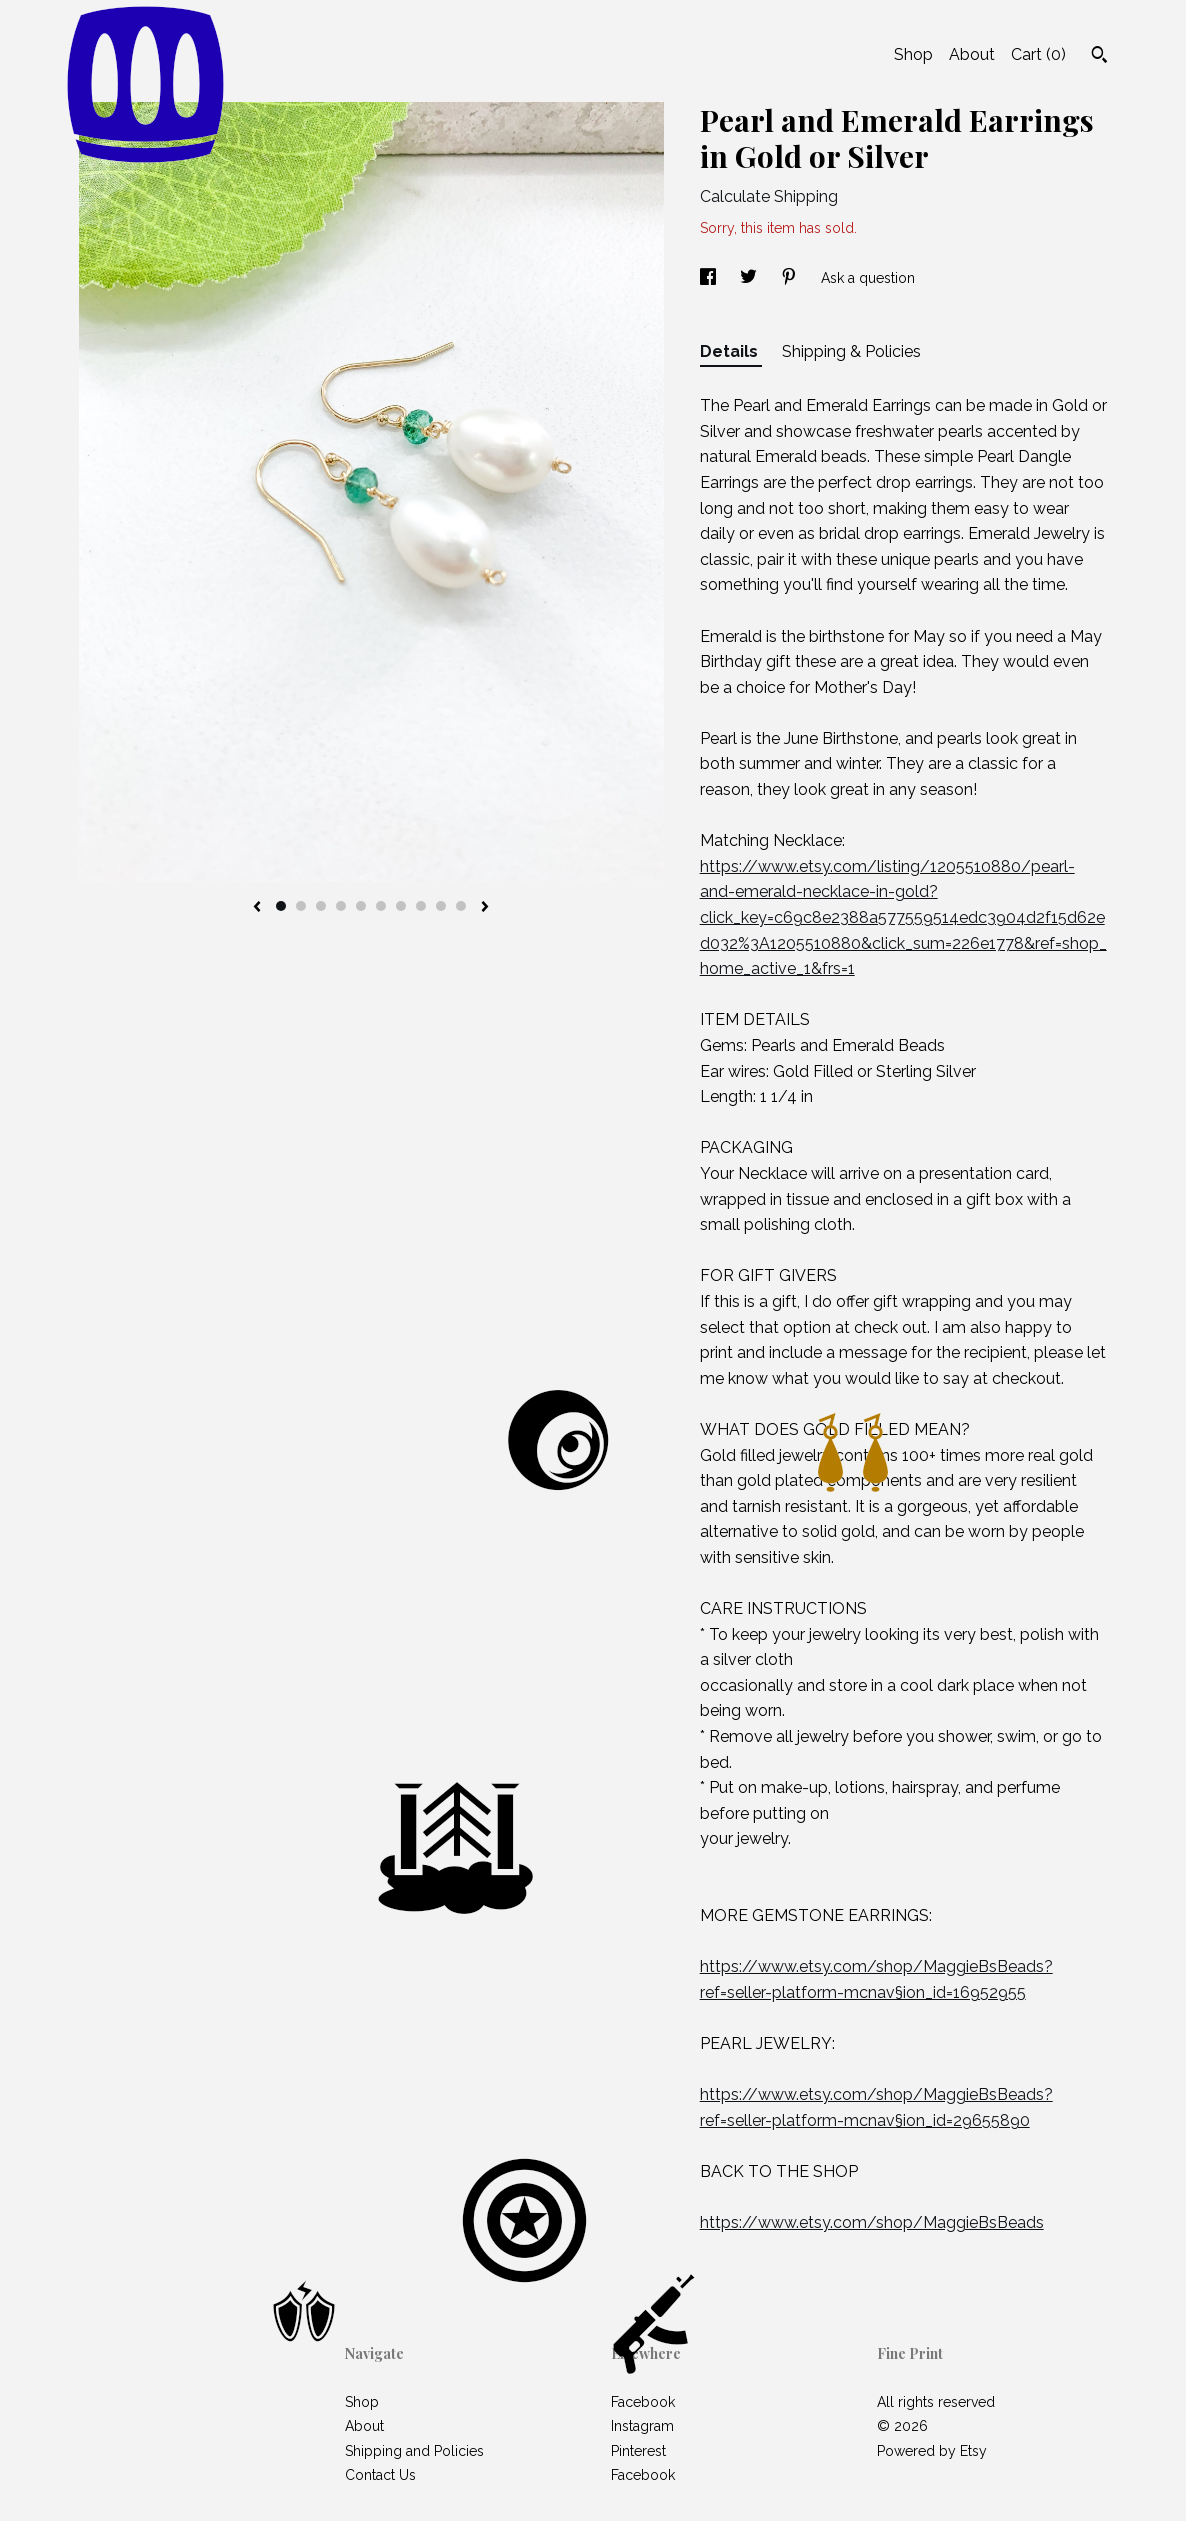 The height and width of the screenshot is (2521, 1186). What do you see at coordinates (853, 1452) in the screenshot?
I see `browse or select earring accessories` at bounding box center [853, 1452].